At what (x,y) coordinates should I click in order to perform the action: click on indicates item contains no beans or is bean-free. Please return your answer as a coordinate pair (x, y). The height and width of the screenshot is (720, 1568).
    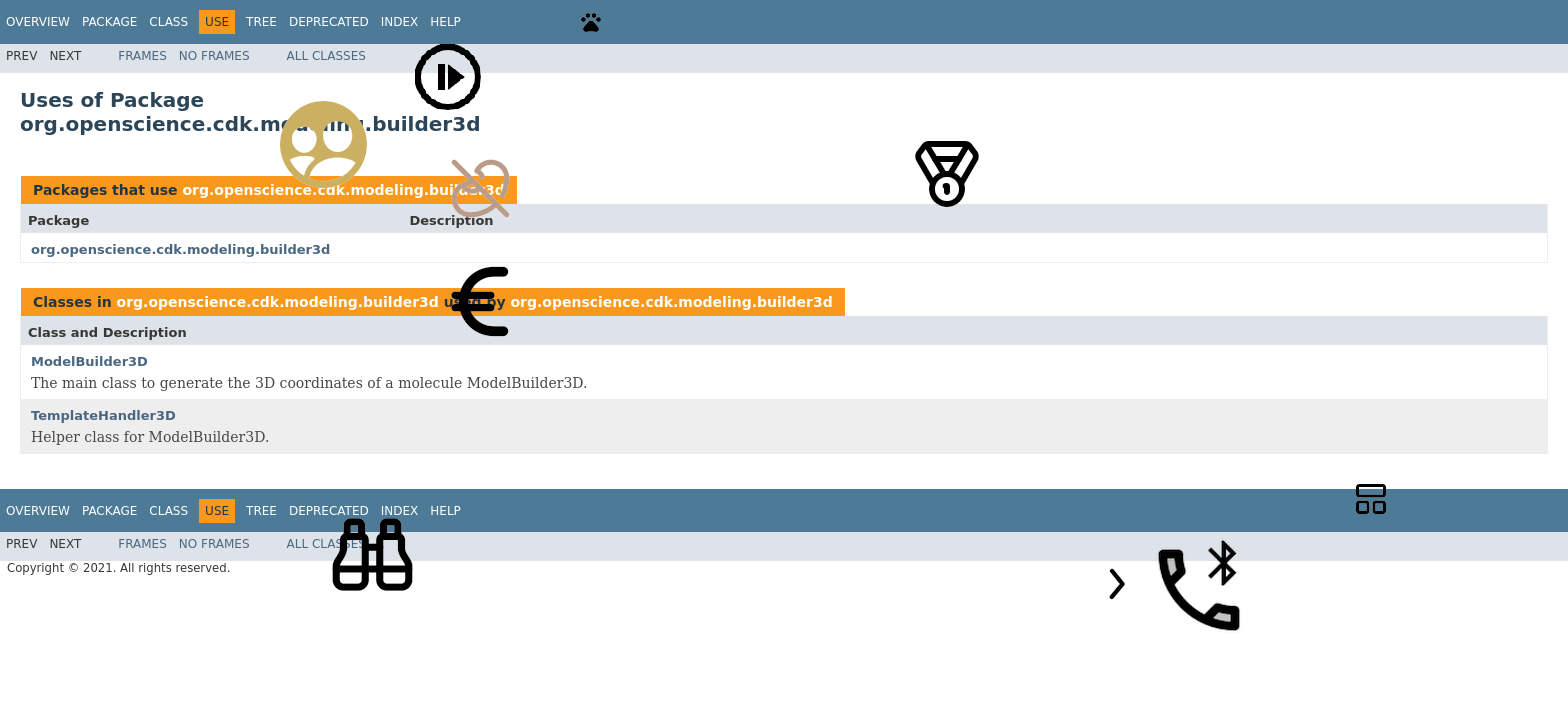
    Looking at the image, I should click on (480, 188).